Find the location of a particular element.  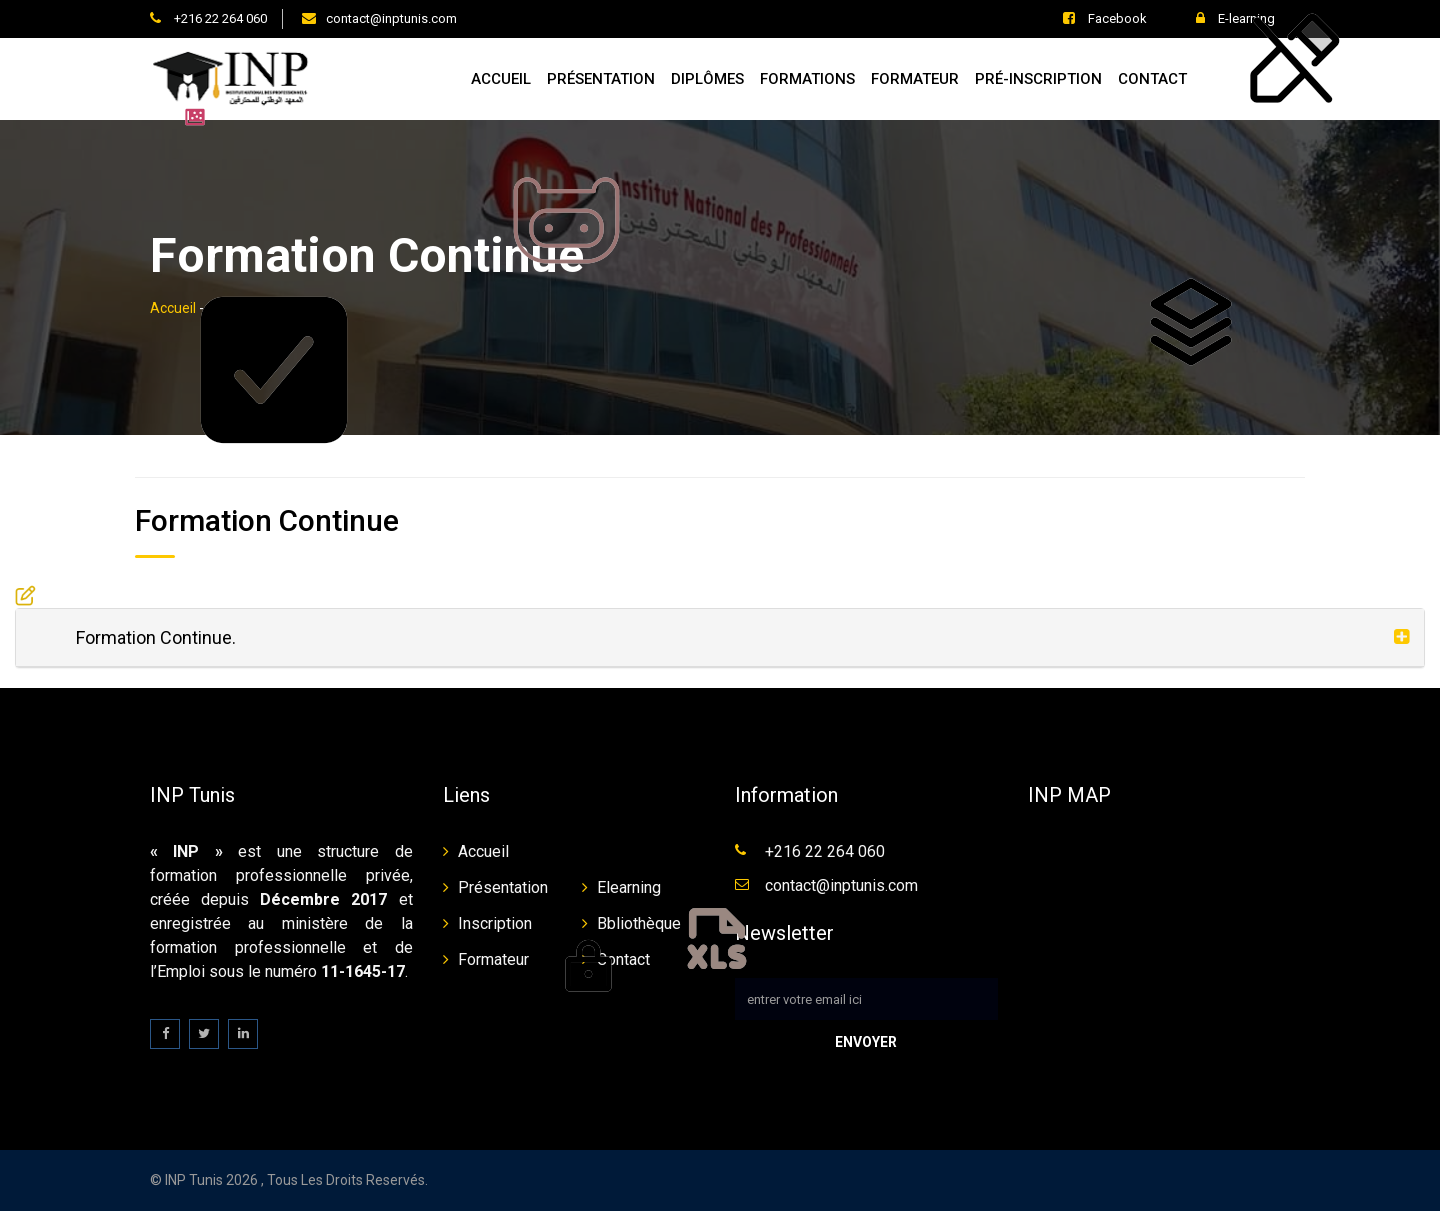

view layered content or stacked items is located at coordinates (1191, 322).